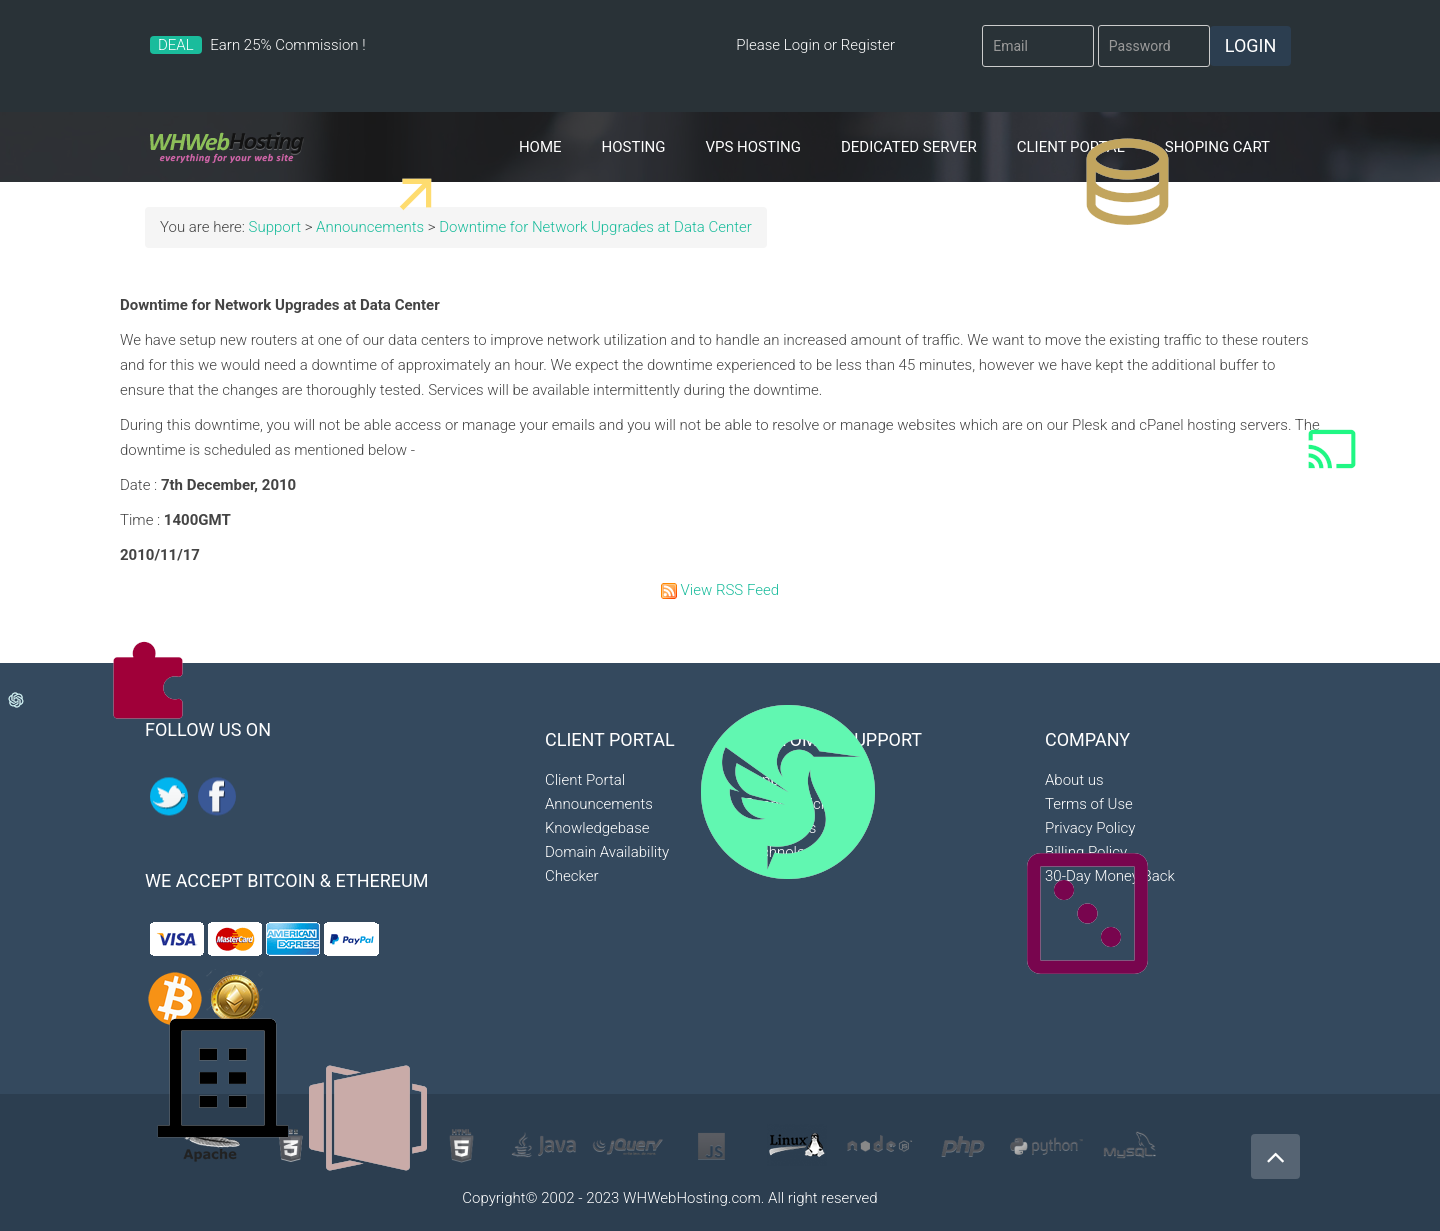  I want to click on access plugins or extensions, so click(148, 684).